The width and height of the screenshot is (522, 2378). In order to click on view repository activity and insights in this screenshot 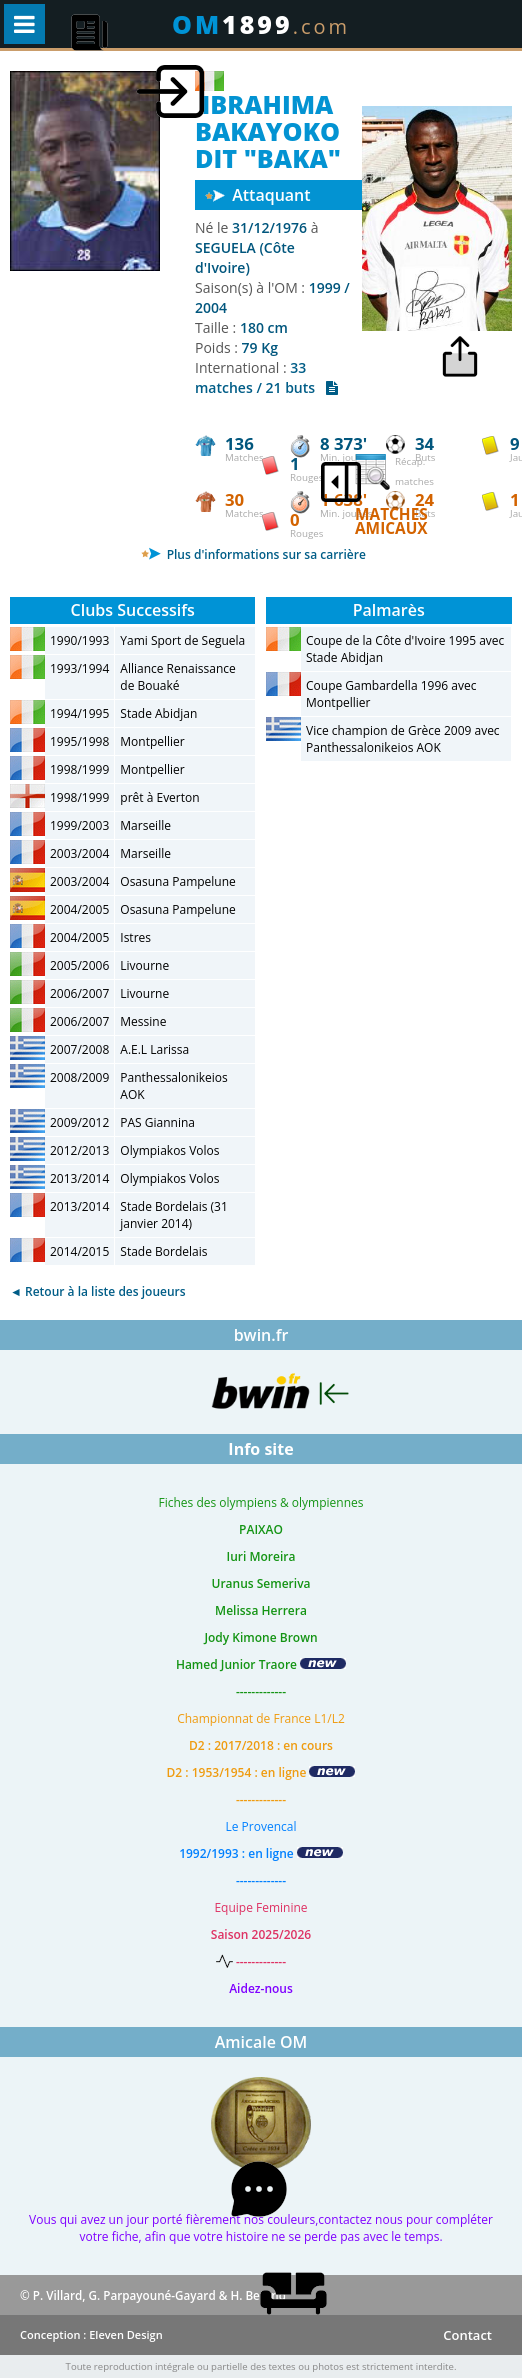, I will do `click(224, 1961)`.